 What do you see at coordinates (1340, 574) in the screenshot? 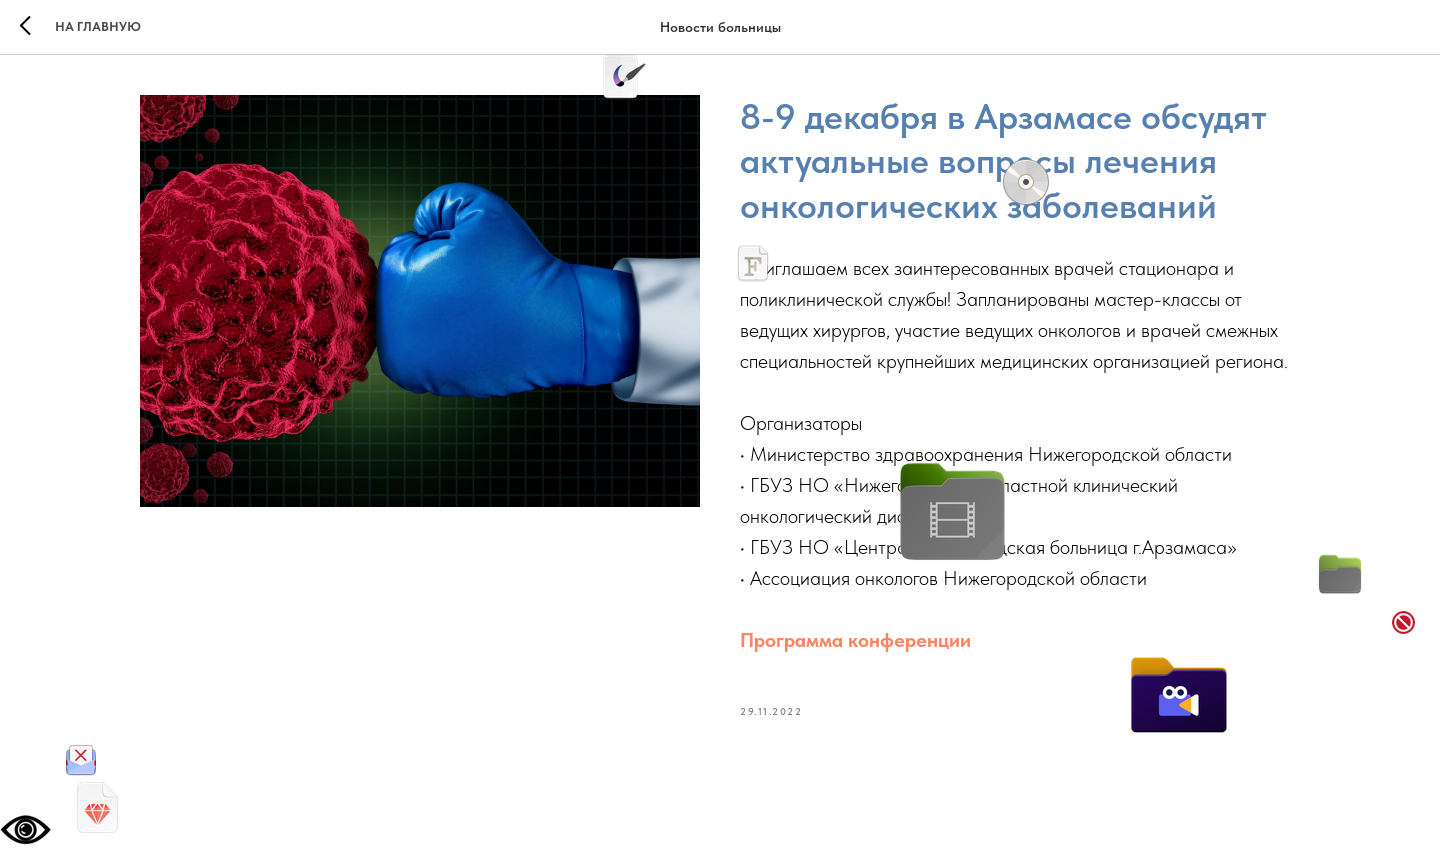
I see `indicates a folder is ready to accept dragged items` at bounding box center [1340, 574].